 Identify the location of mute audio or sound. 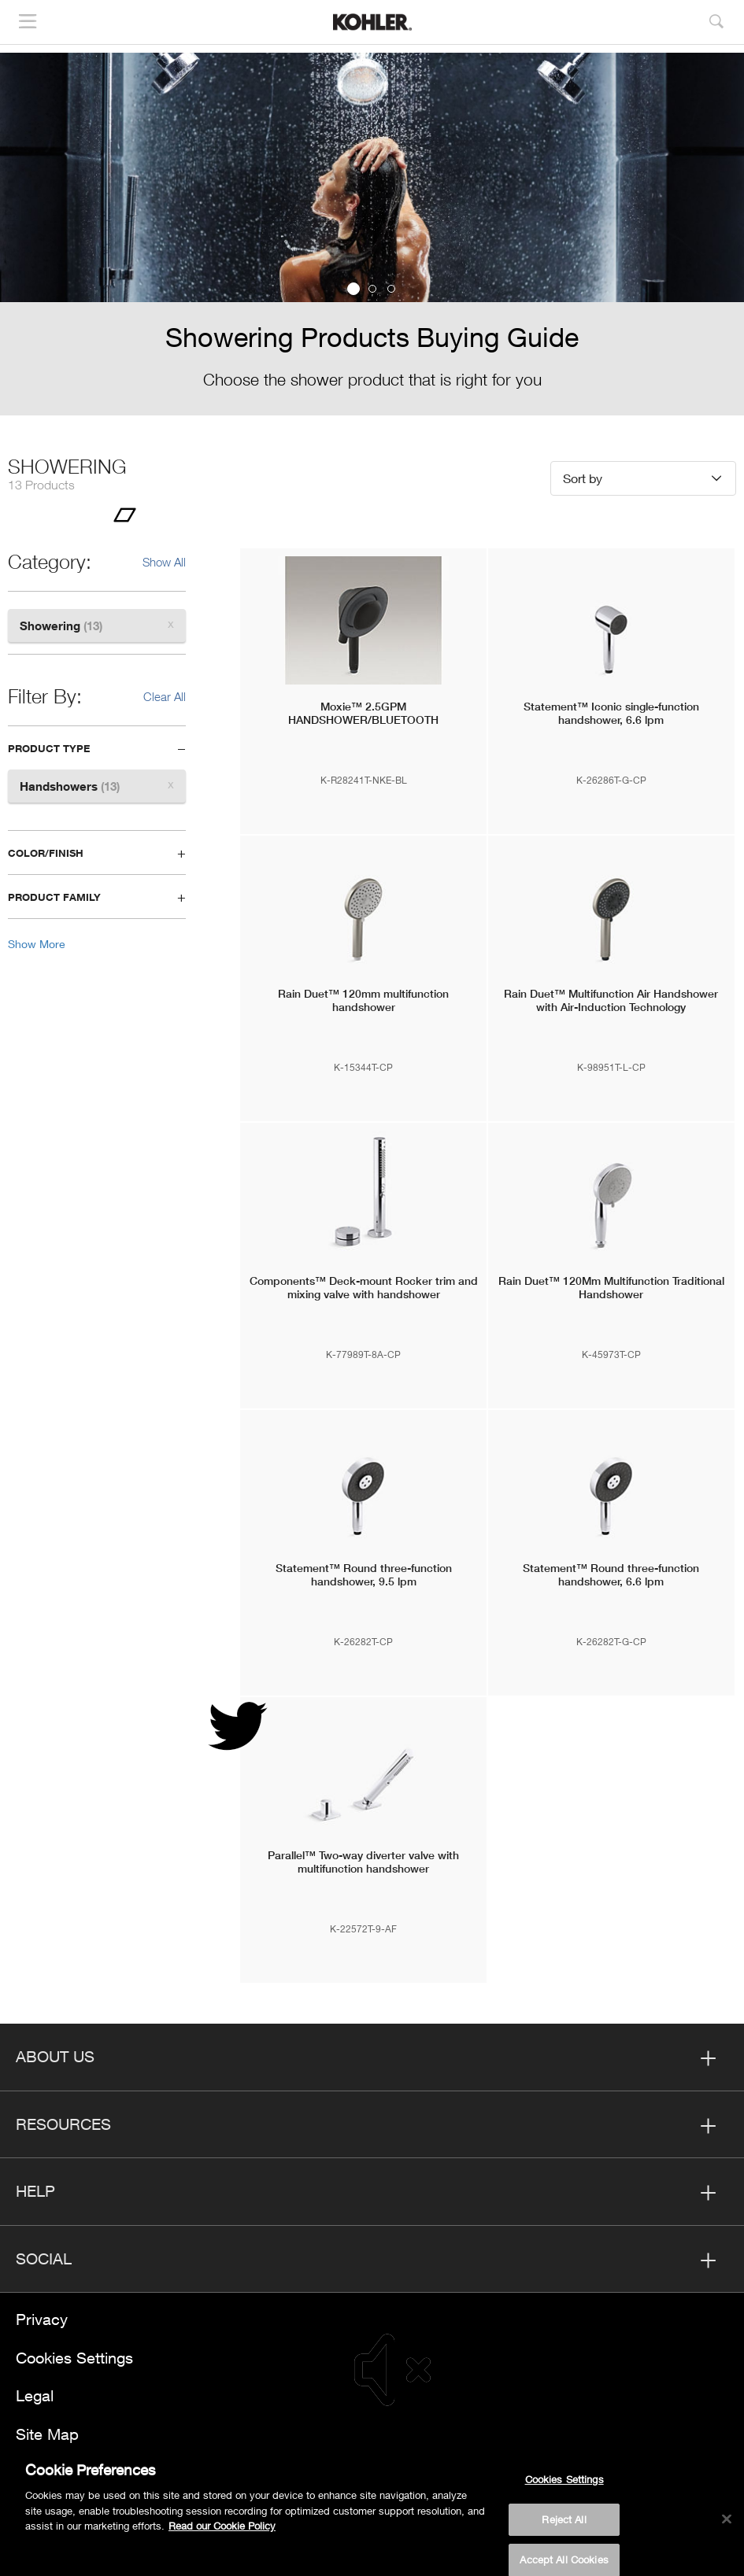
(394, 2370).